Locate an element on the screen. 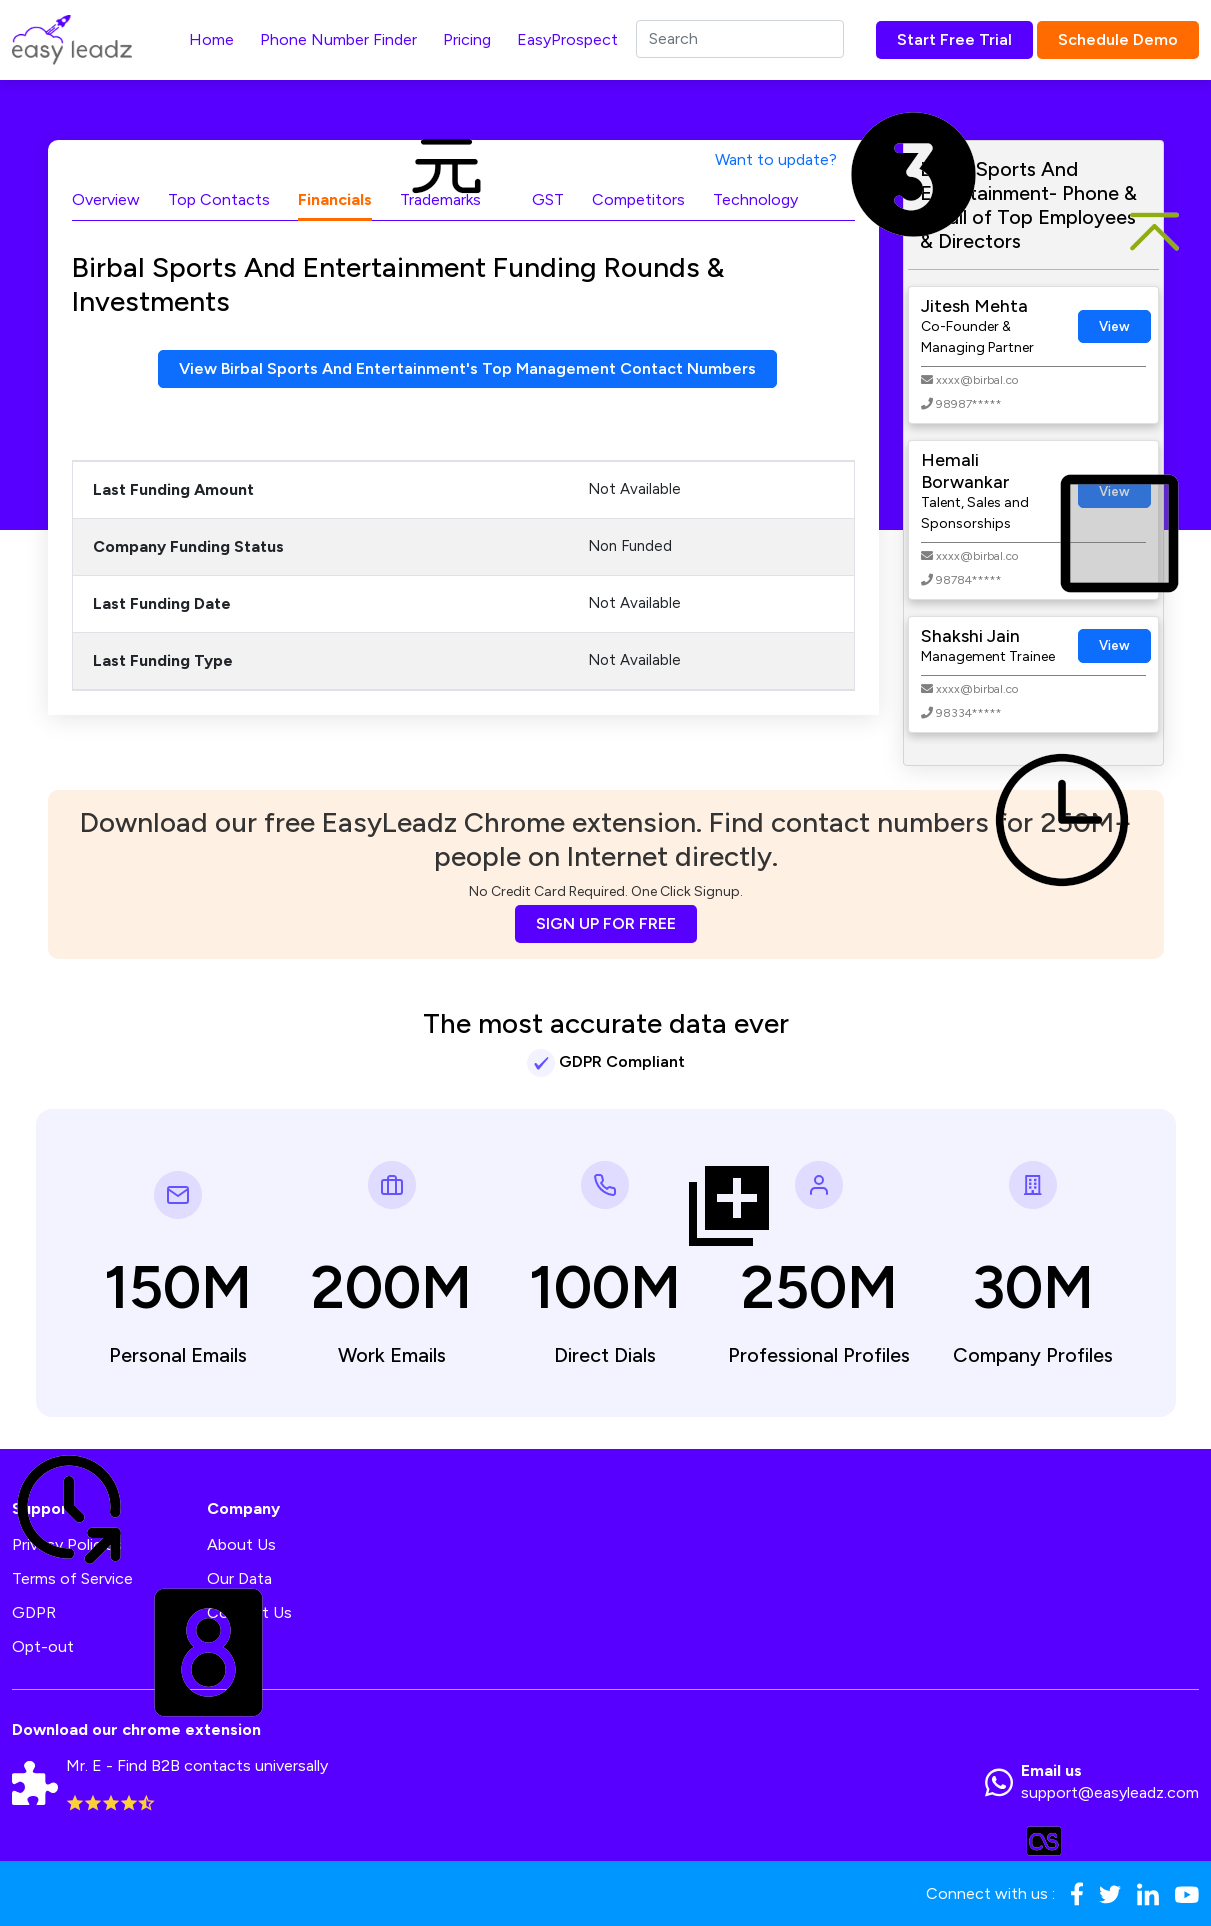 The image size is (1211, 1926). indicates step three in a multi-step process is located at coordinates (913, 174).